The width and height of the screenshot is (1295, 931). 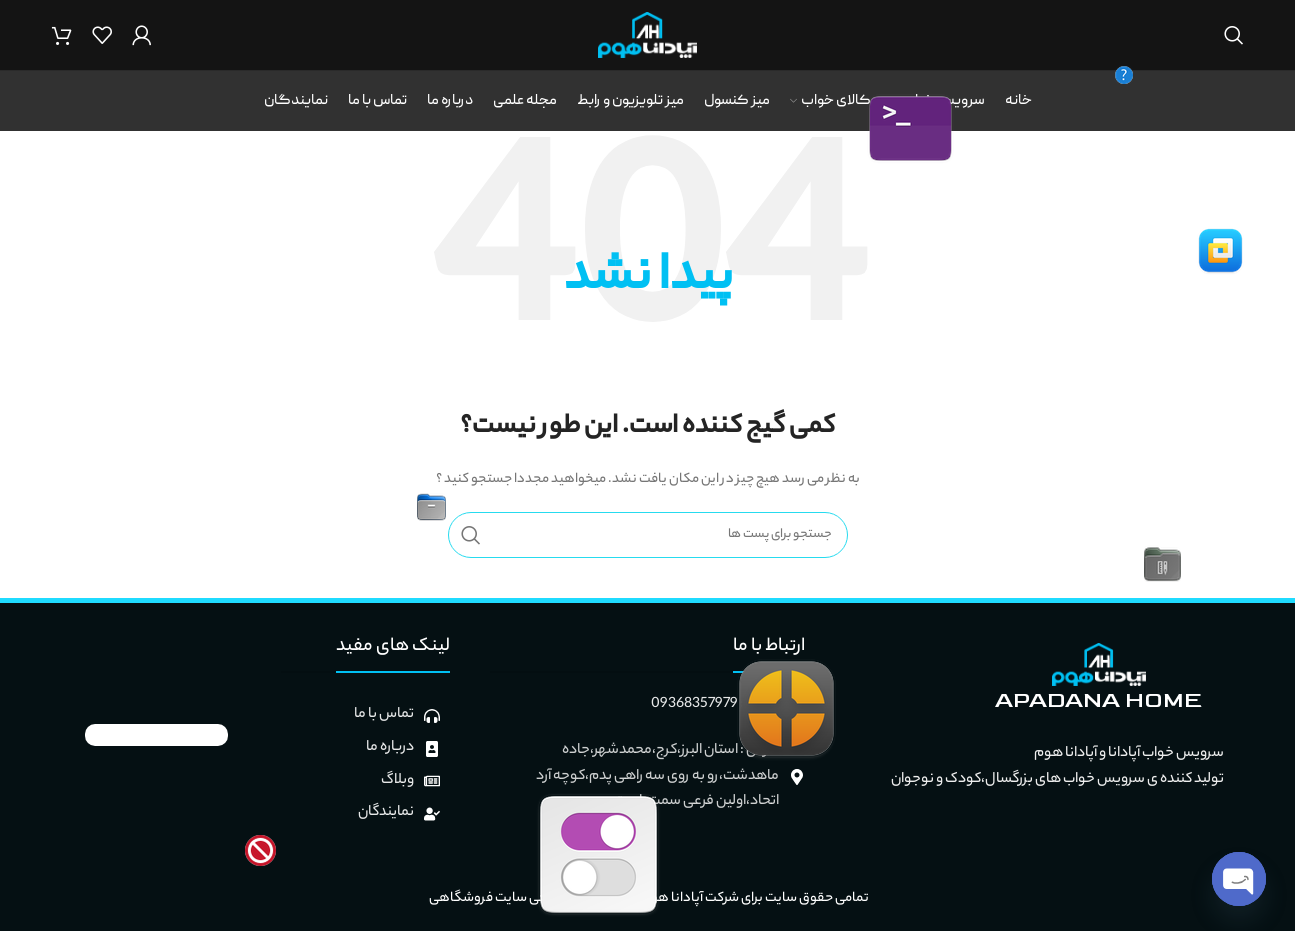 What do you see at coordinates (786, 708) in the screenshot?
I see `launch team fortress classic` at bounding box center [786, 708].